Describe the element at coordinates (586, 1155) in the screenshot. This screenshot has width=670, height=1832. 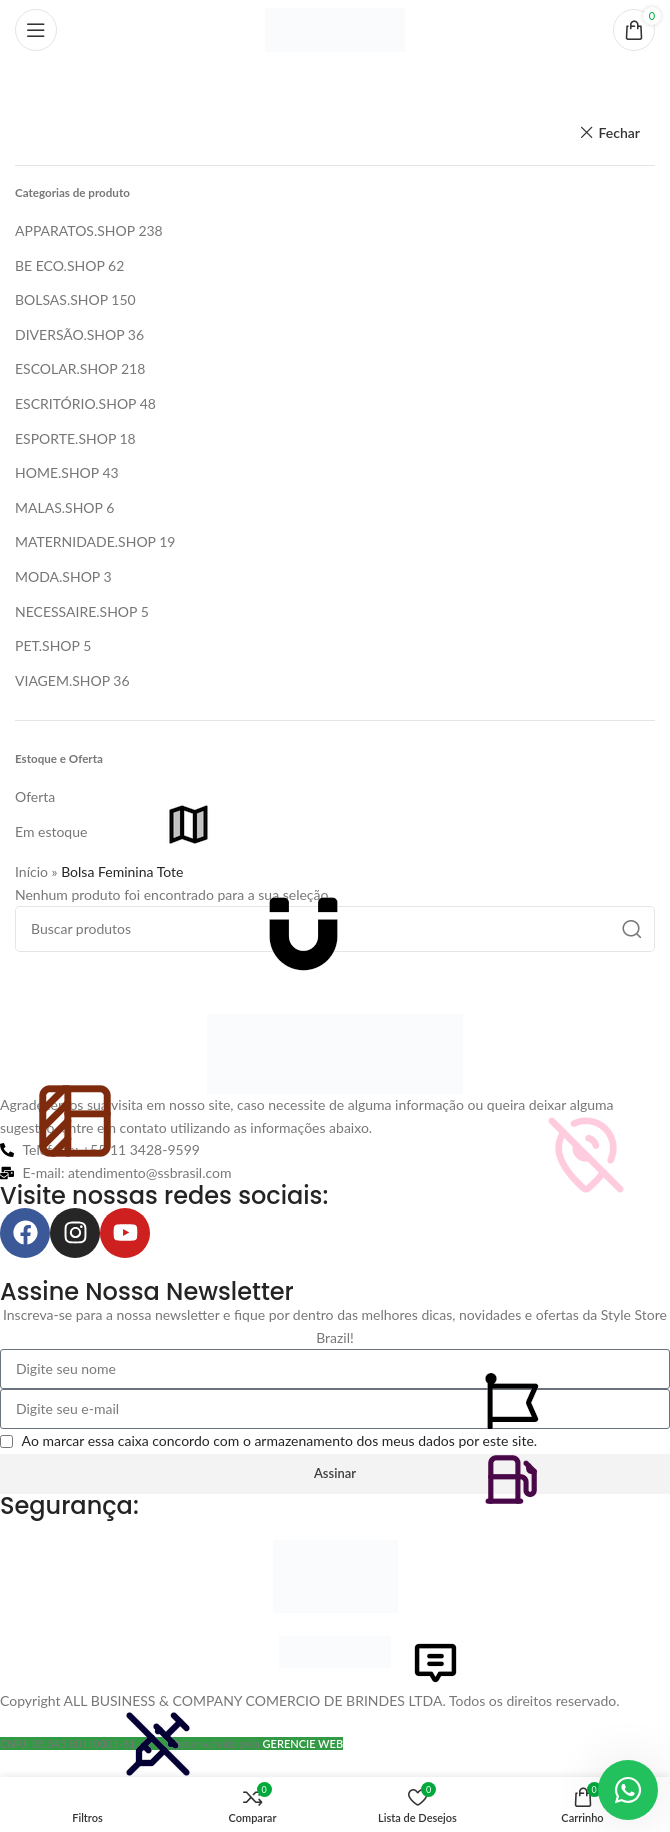
I see `disable location services` at that location.